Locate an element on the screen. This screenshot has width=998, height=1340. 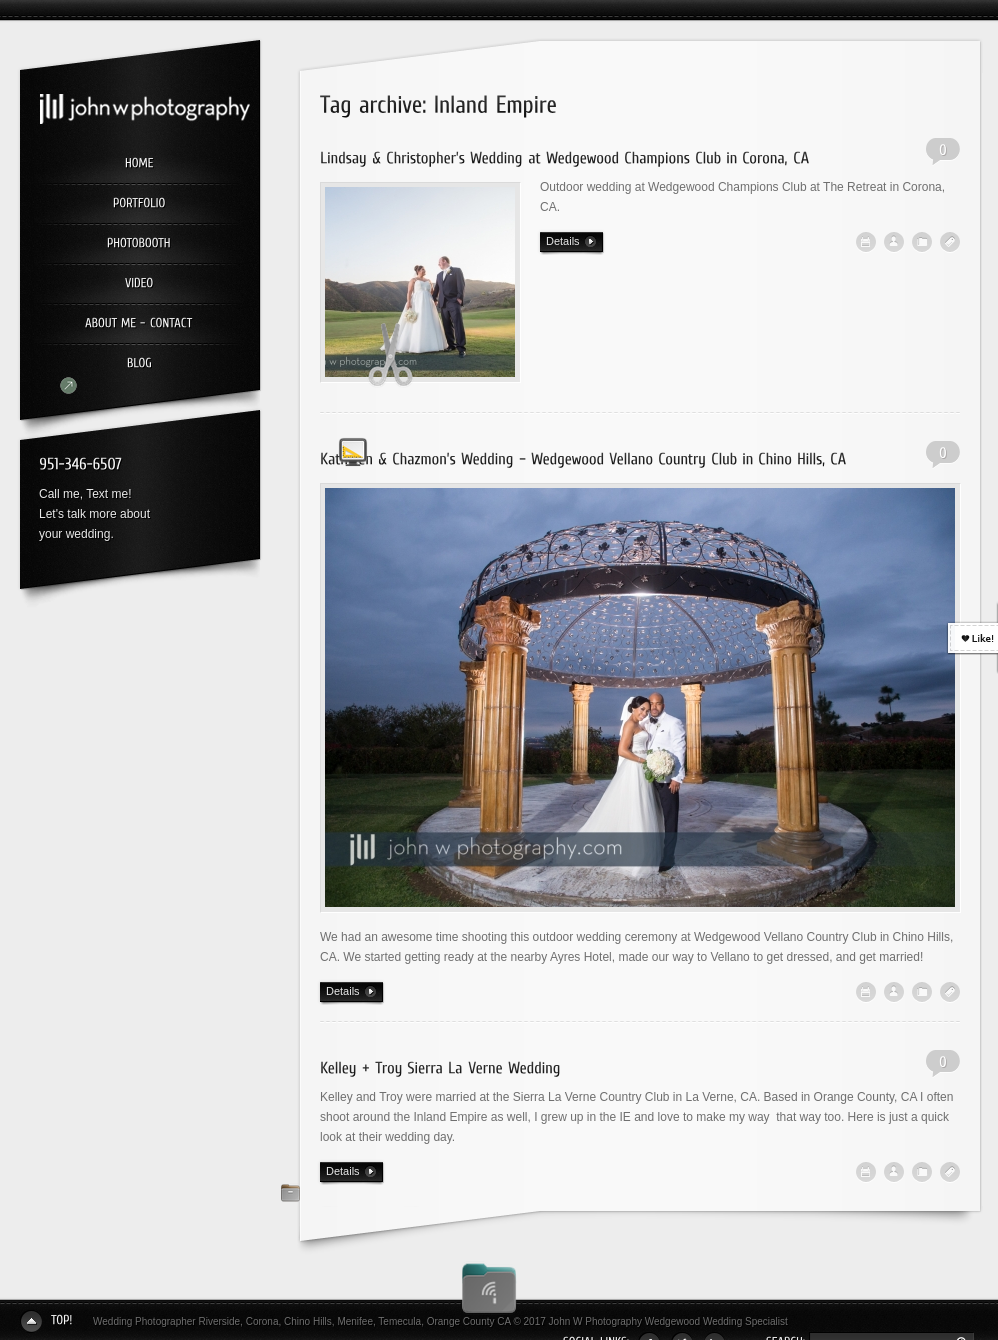
cut selected content to clipboard is located at coordinates (390, 354).